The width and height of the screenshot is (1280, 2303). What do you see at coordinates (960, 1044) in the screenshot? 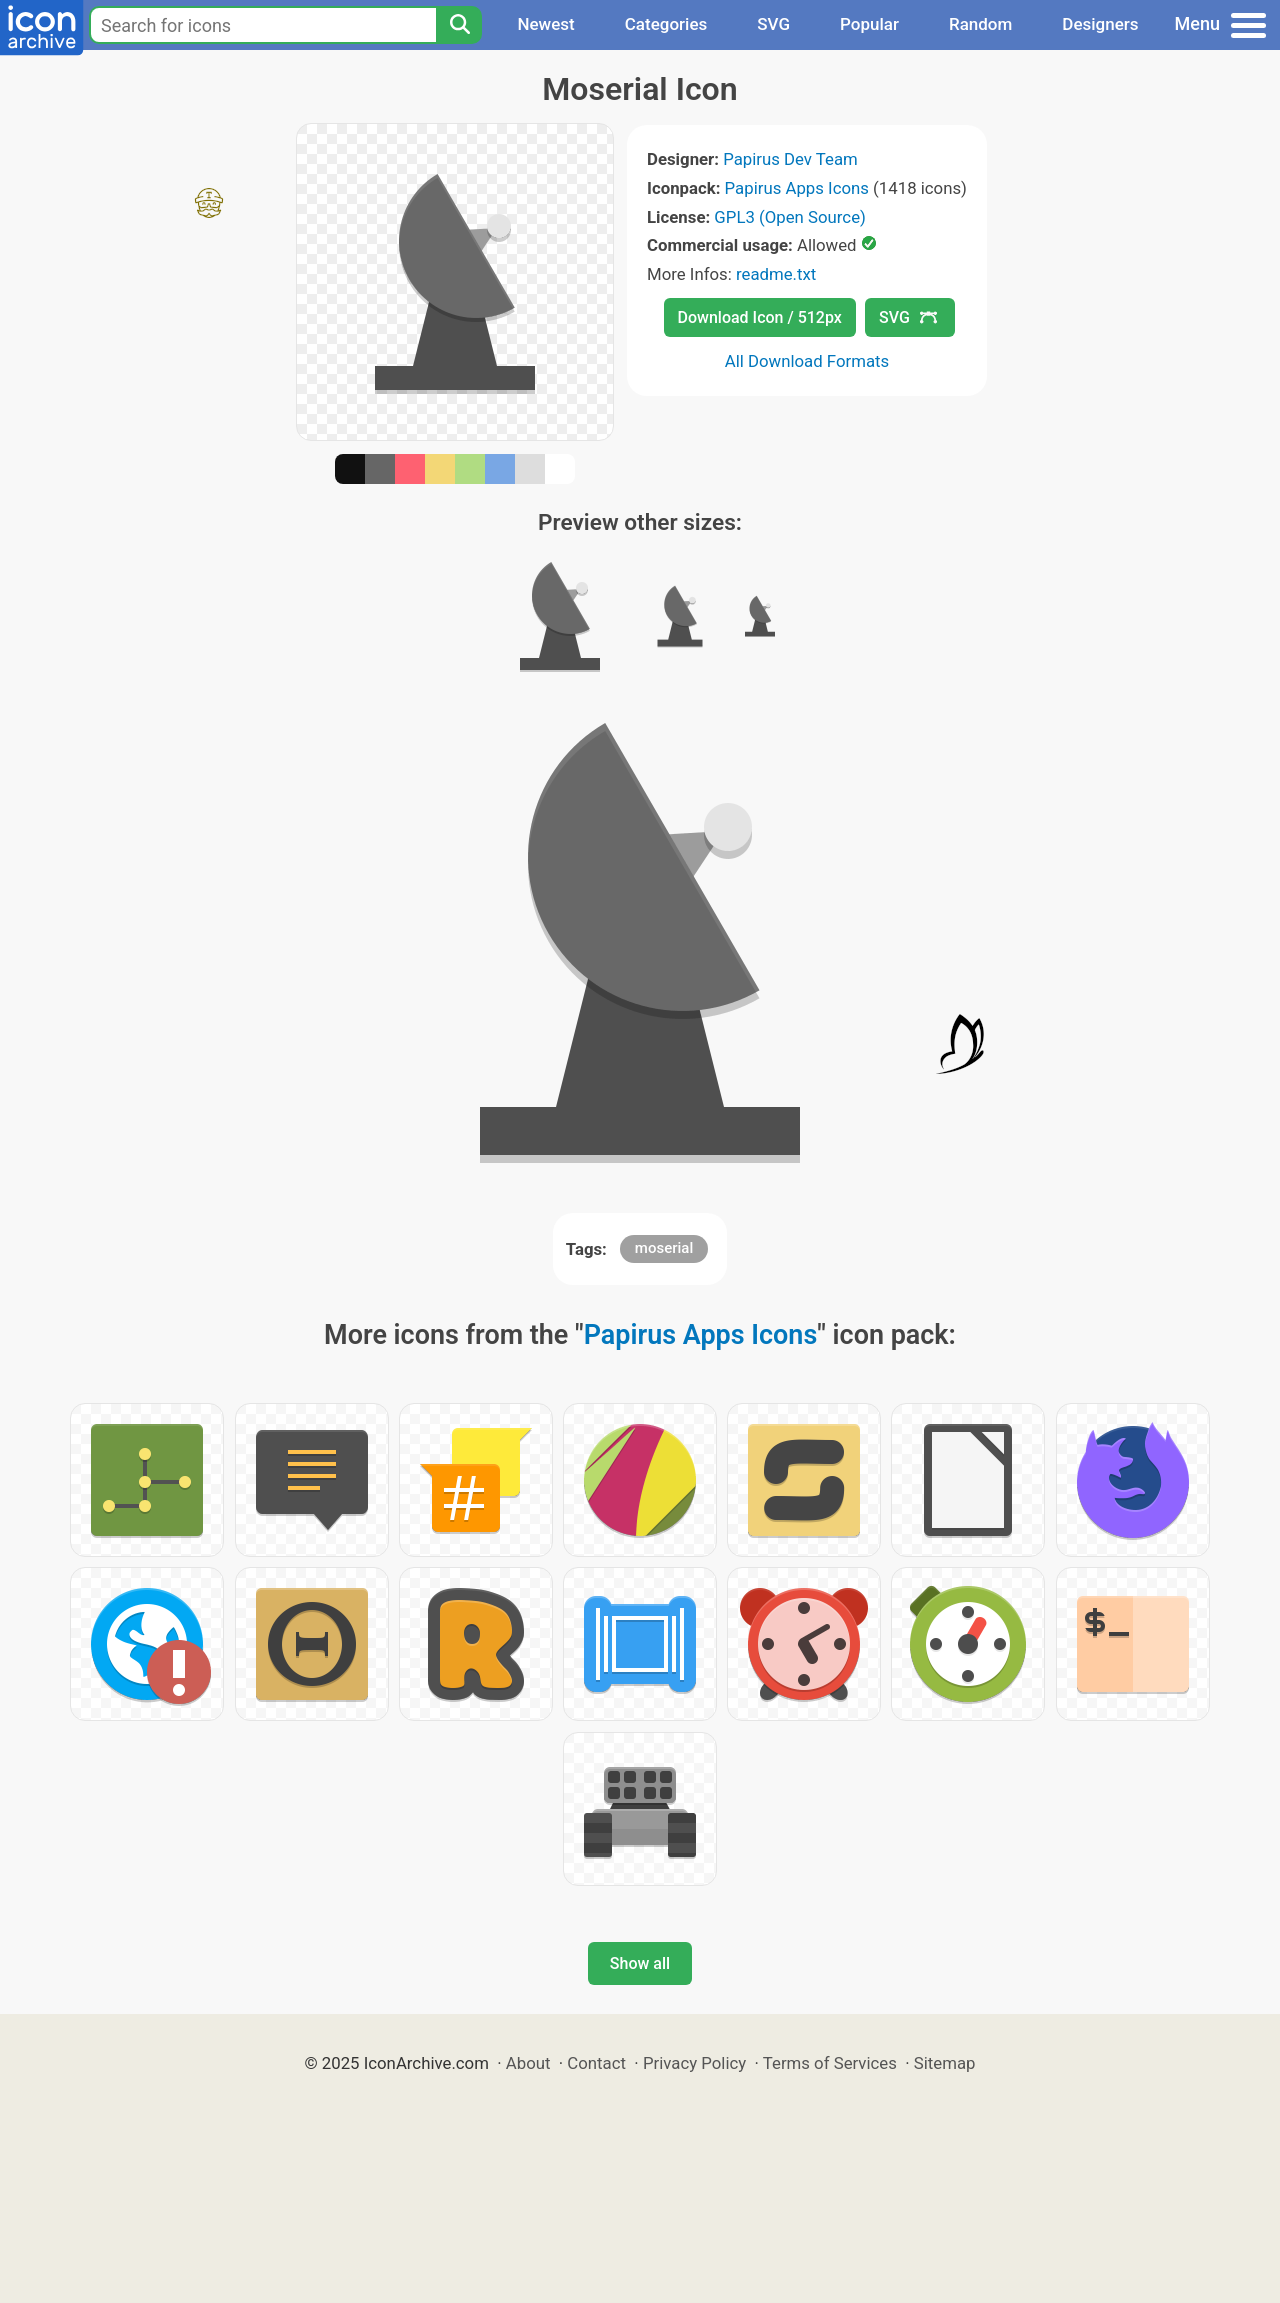
I see `open the Veepee app` at bounding box center [960, 1044].